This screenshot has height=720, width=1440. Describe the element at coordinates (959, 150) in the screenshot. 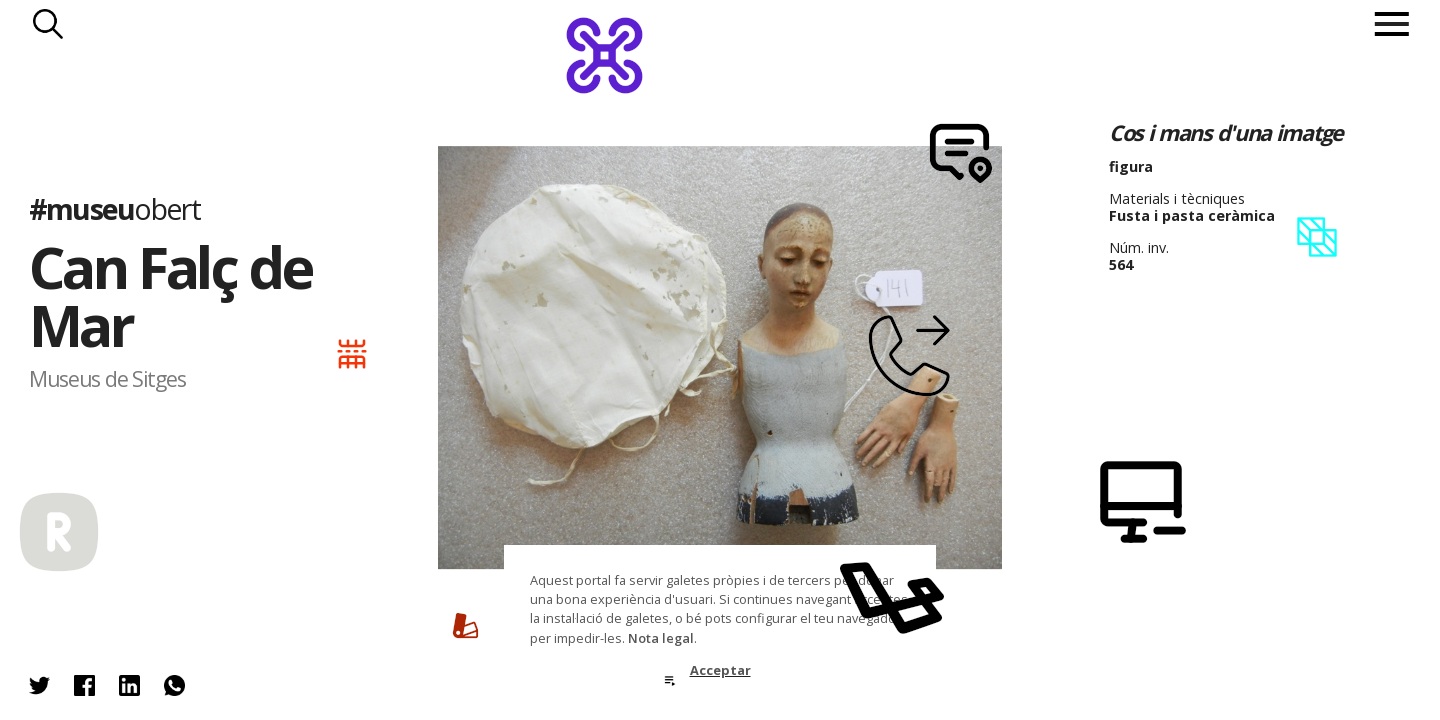

I see `pin a message to a specific location` at that location.